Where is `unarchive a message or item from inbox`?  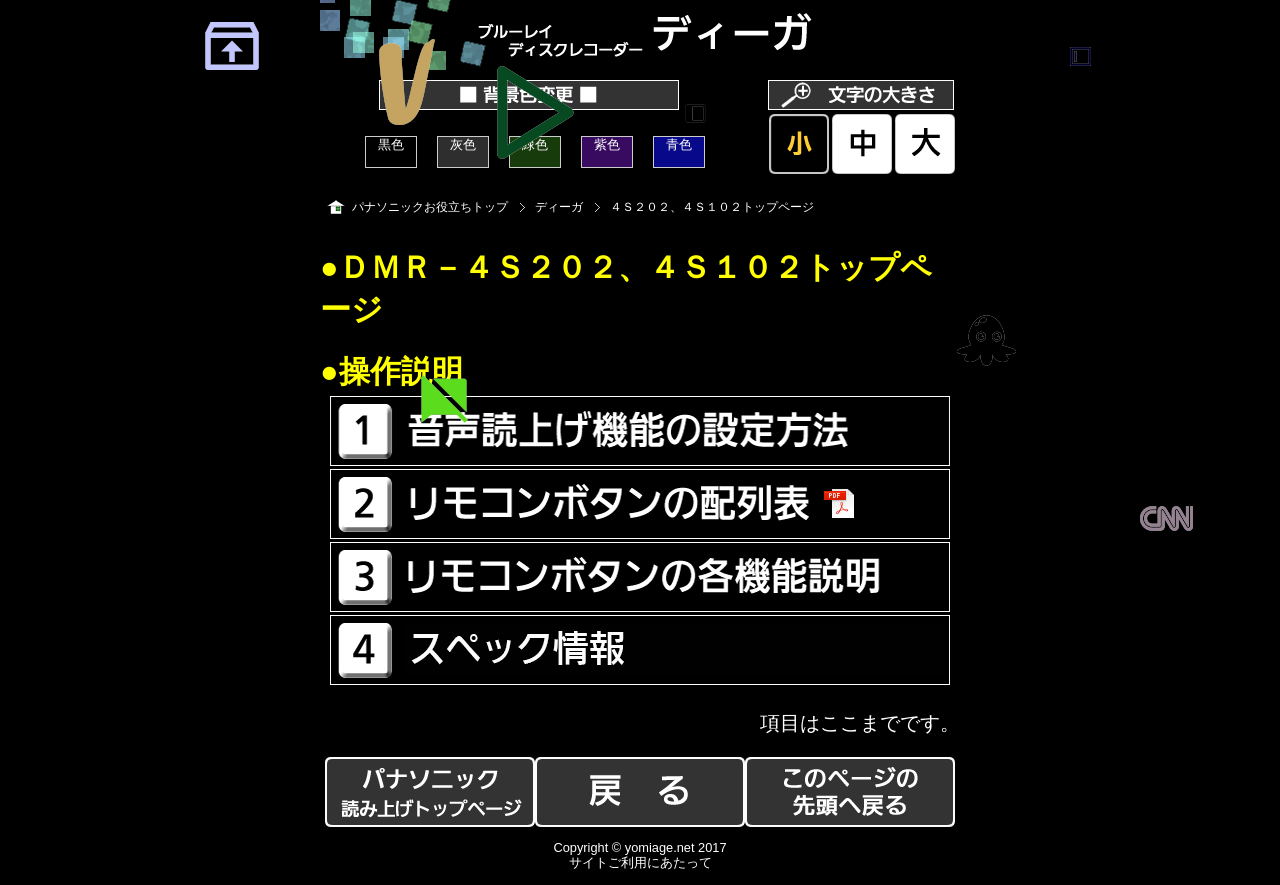
unarchive a message or item from inbox is located at coordinates (232, 46).